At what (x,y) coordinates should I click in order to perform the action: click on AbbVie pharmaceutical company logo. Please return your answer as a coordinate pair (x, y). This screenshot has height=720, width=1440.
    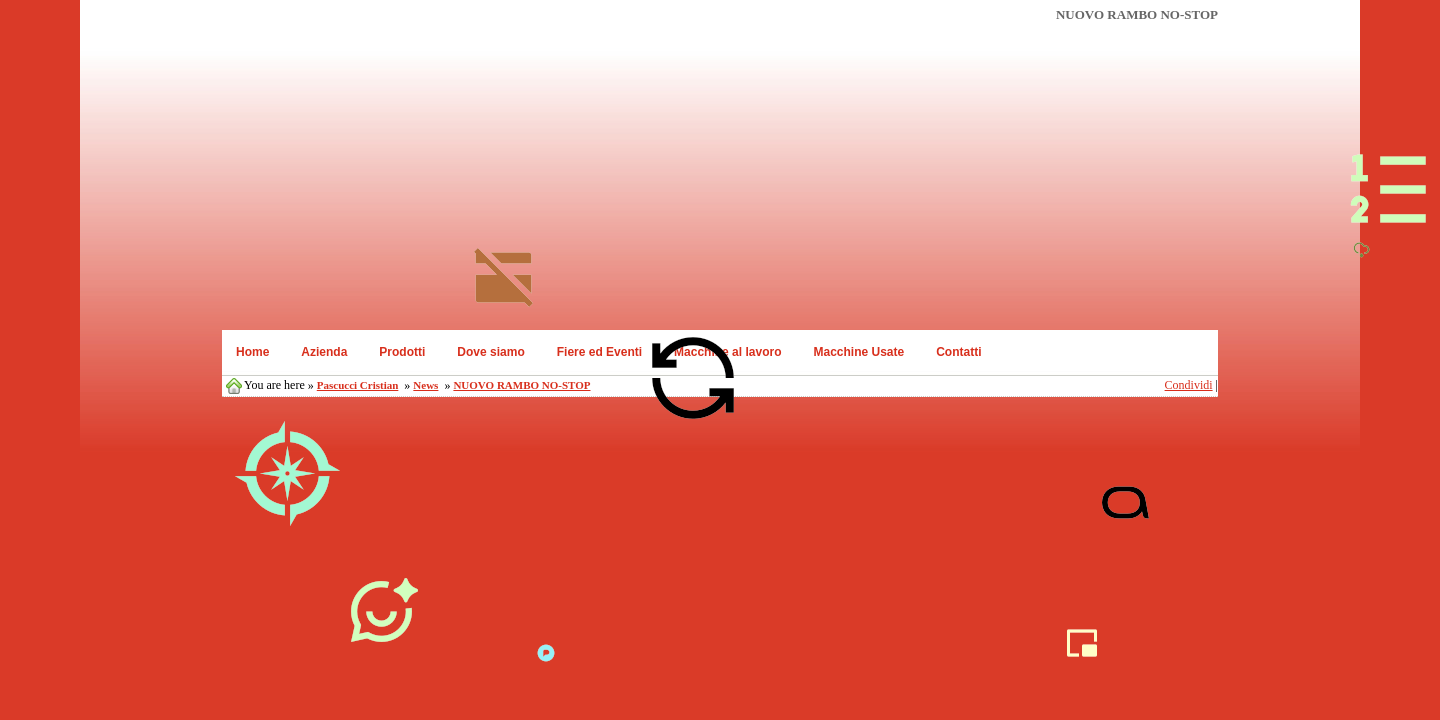
    Looking at the image, I should click on (1125, 502).